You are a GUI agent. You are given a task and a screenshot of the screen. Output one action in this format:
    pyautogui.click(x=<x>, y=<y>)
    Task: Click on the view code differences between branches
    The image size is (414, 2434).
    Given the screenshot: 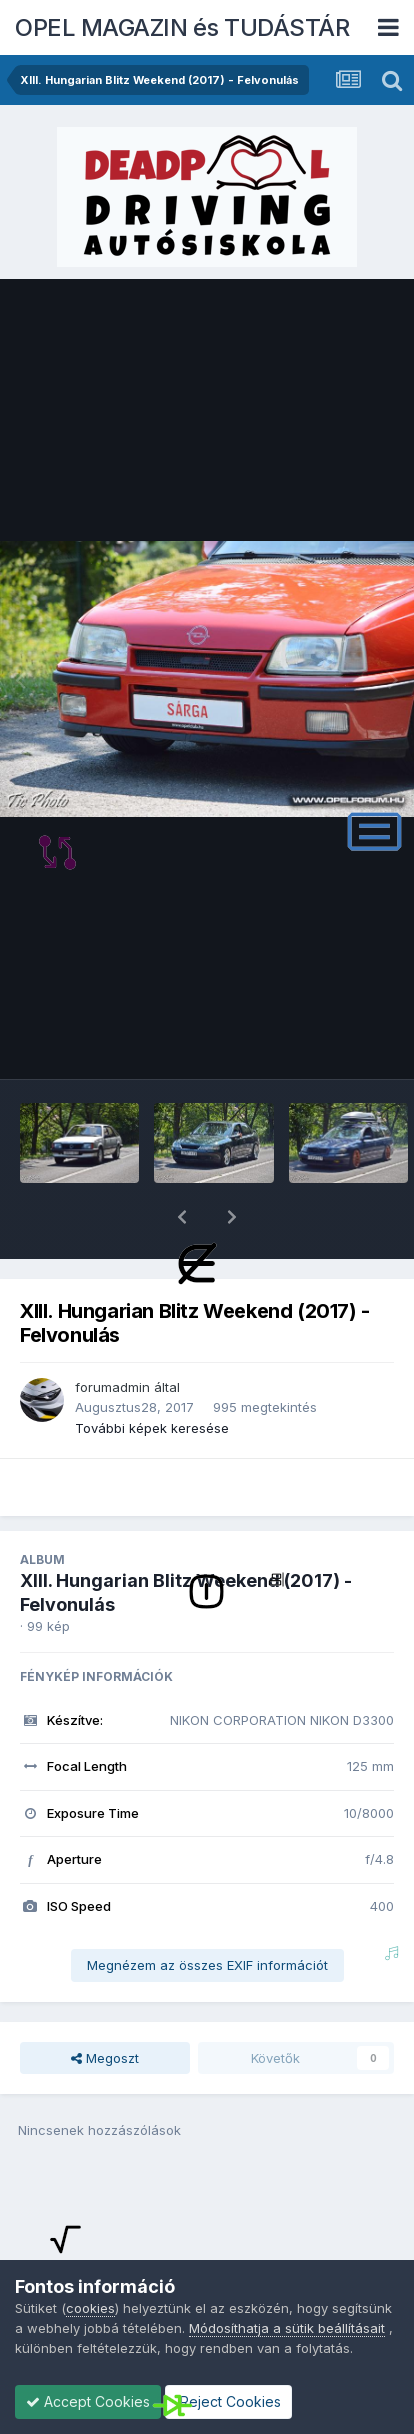 What is the action you would take?
    pyautogui.click(x=57, y=852)
    